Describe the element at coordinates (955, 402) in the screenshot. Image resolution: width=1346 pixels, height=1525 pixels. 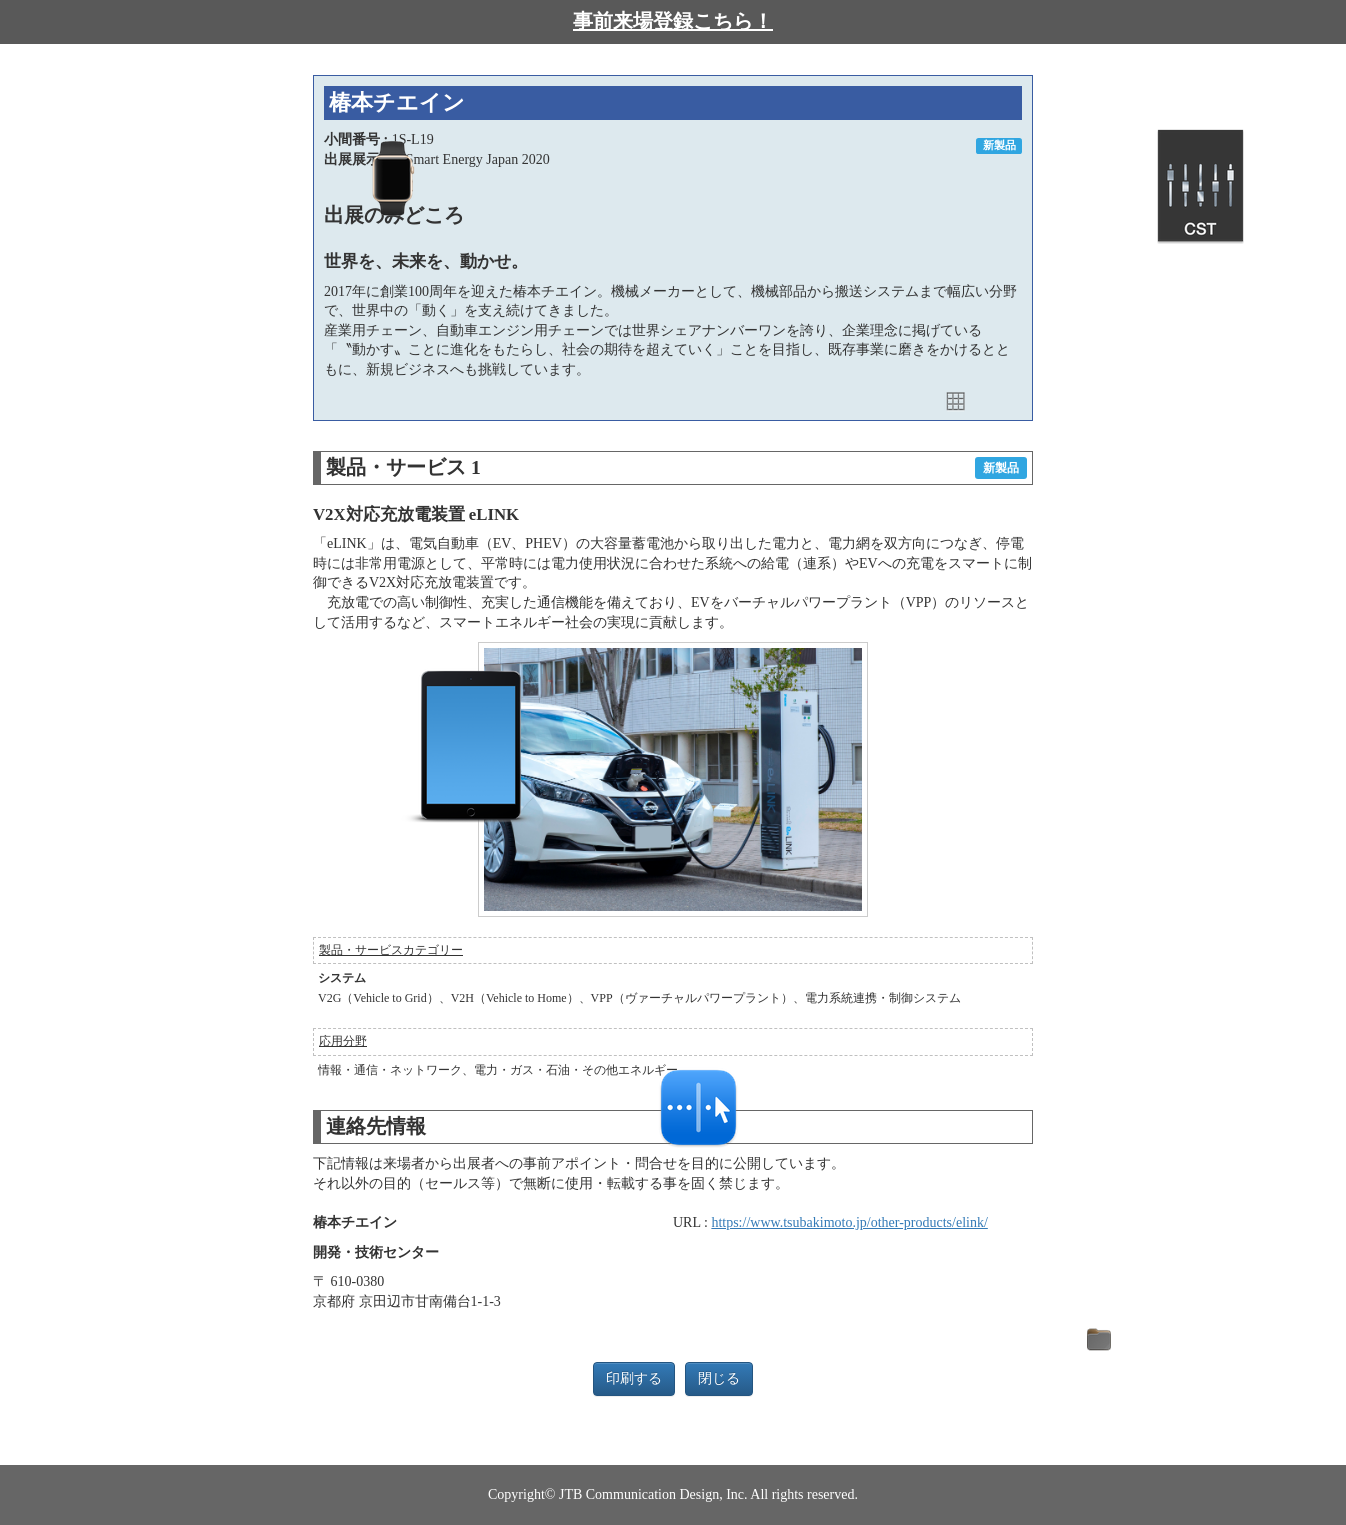
I see `switch to grid view layout` at that location.